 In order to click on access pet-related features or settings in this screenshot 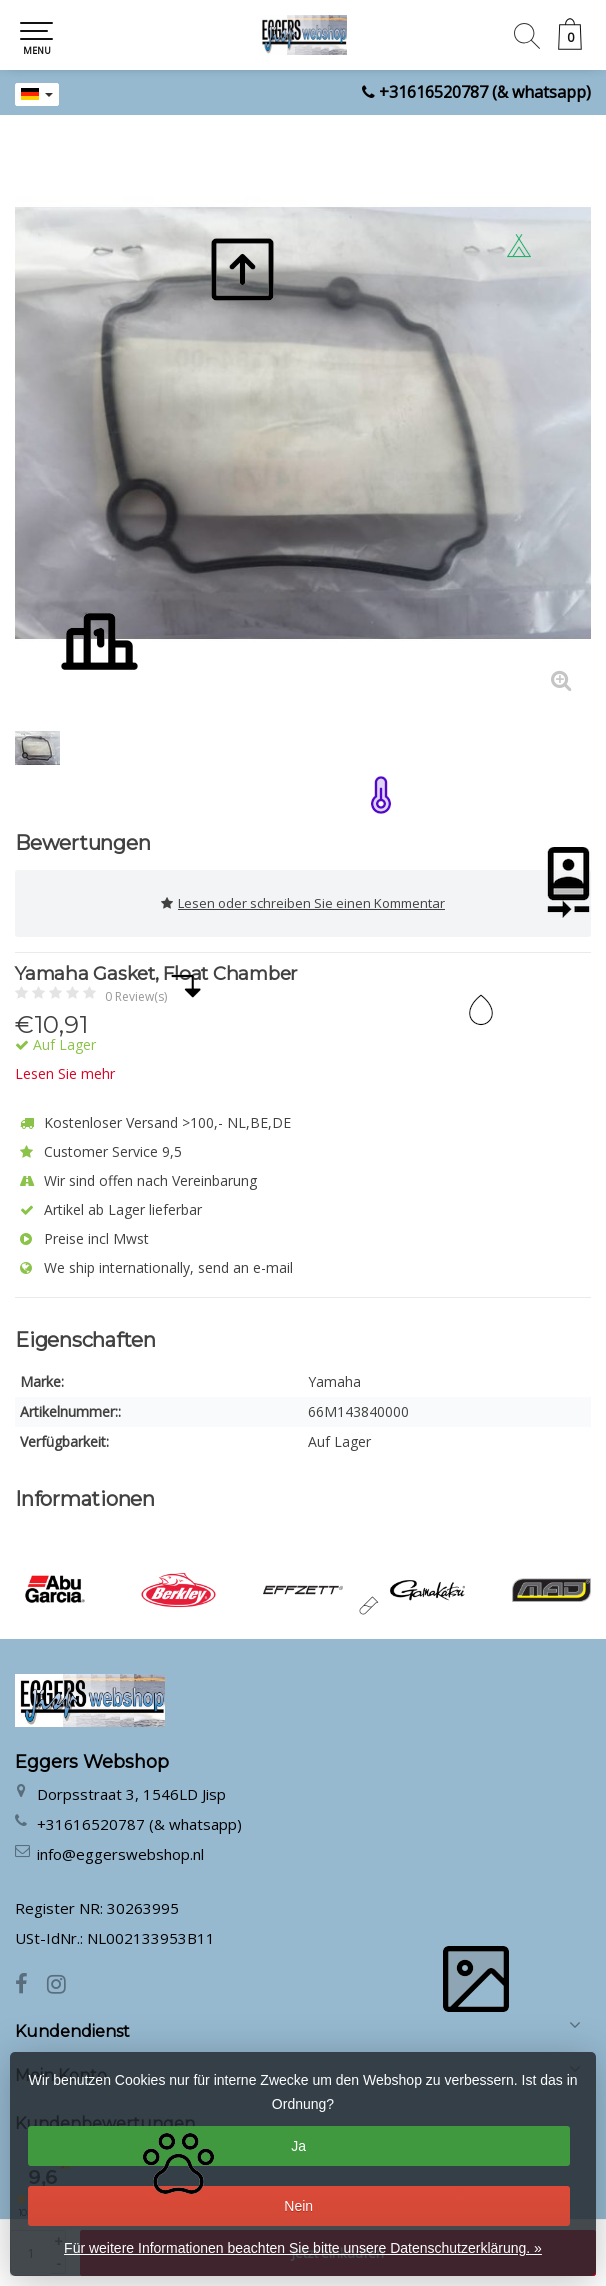, I will do `click(178, 2163)`.